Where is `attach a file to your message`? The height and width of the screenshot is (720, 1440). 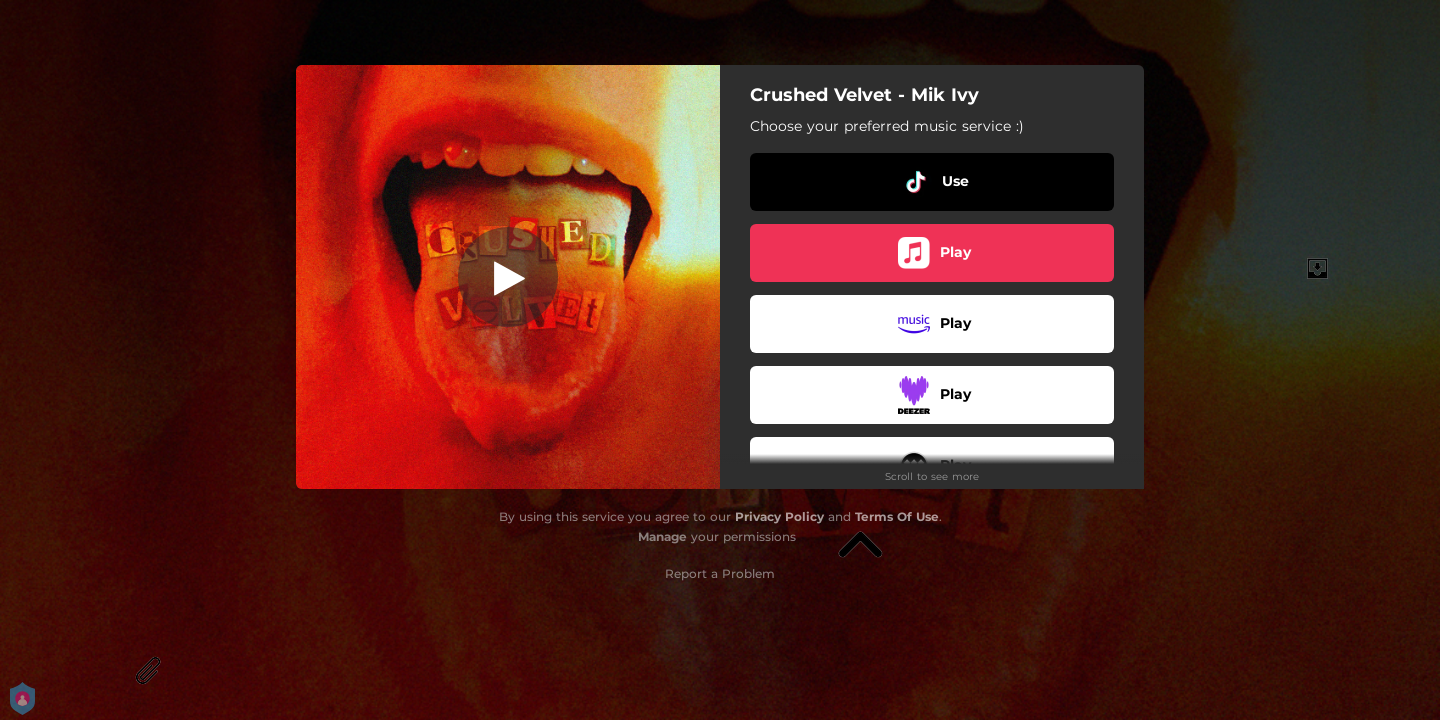
attach a file to your message is located at coordinates (148, 670).